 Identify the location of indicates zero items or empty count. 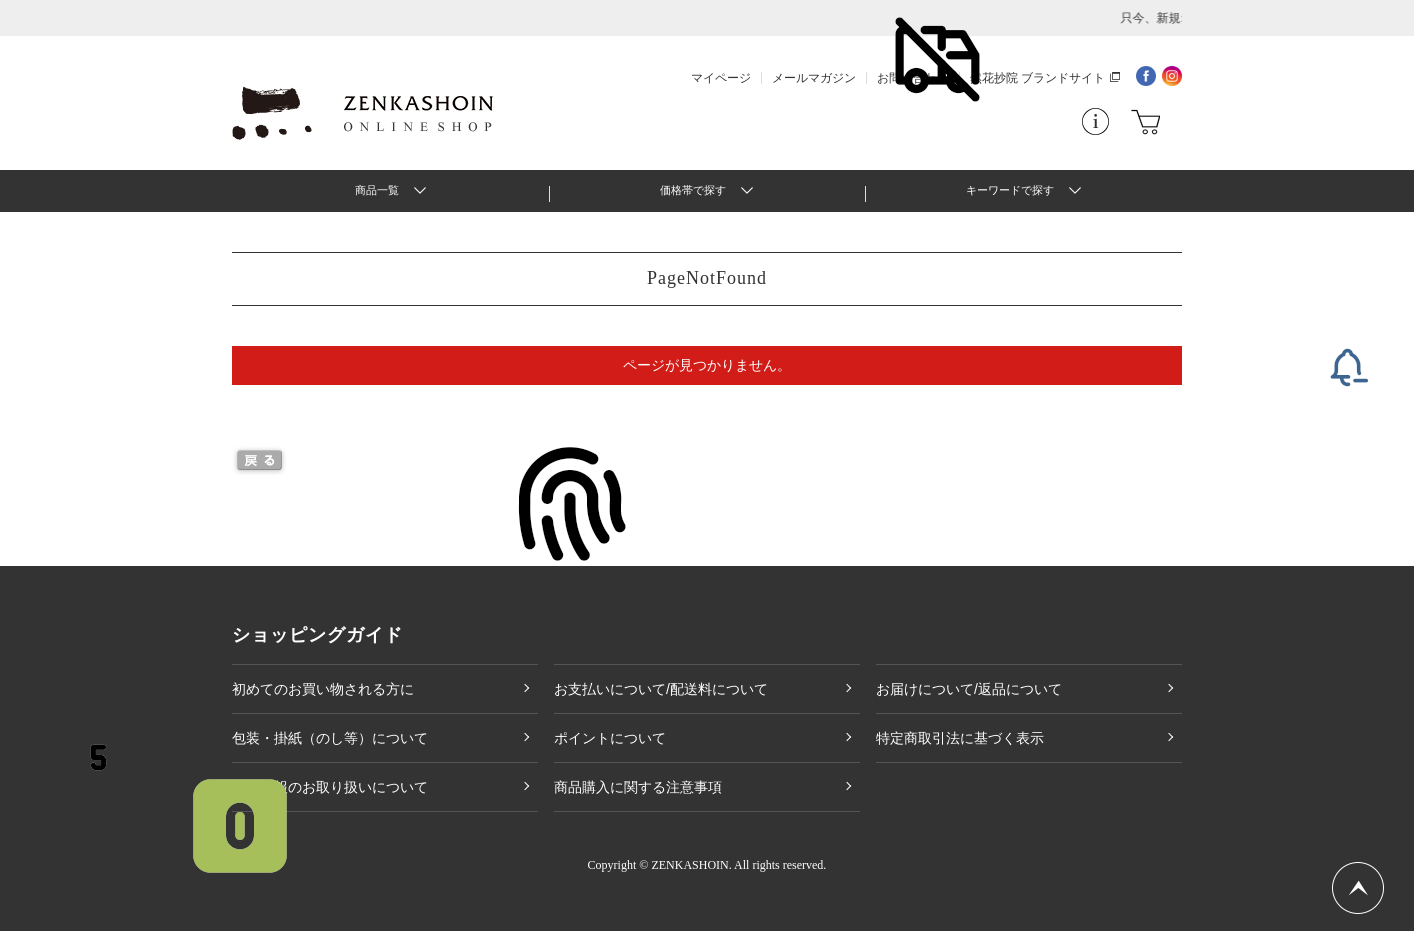
(240, 826).